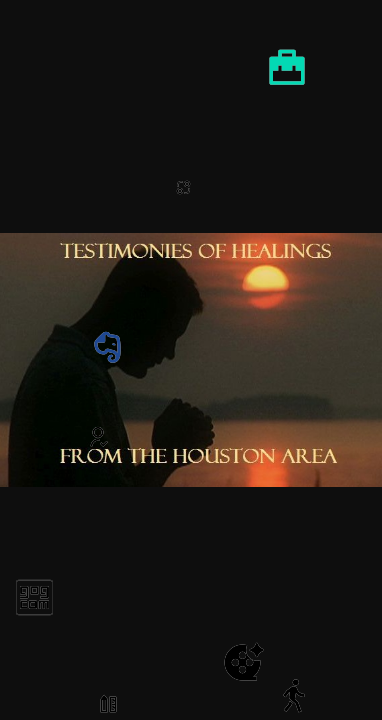  Describe the element at coordinates (34, 597) in the screenshot. I see `visit the GOG.com game store` at that location.